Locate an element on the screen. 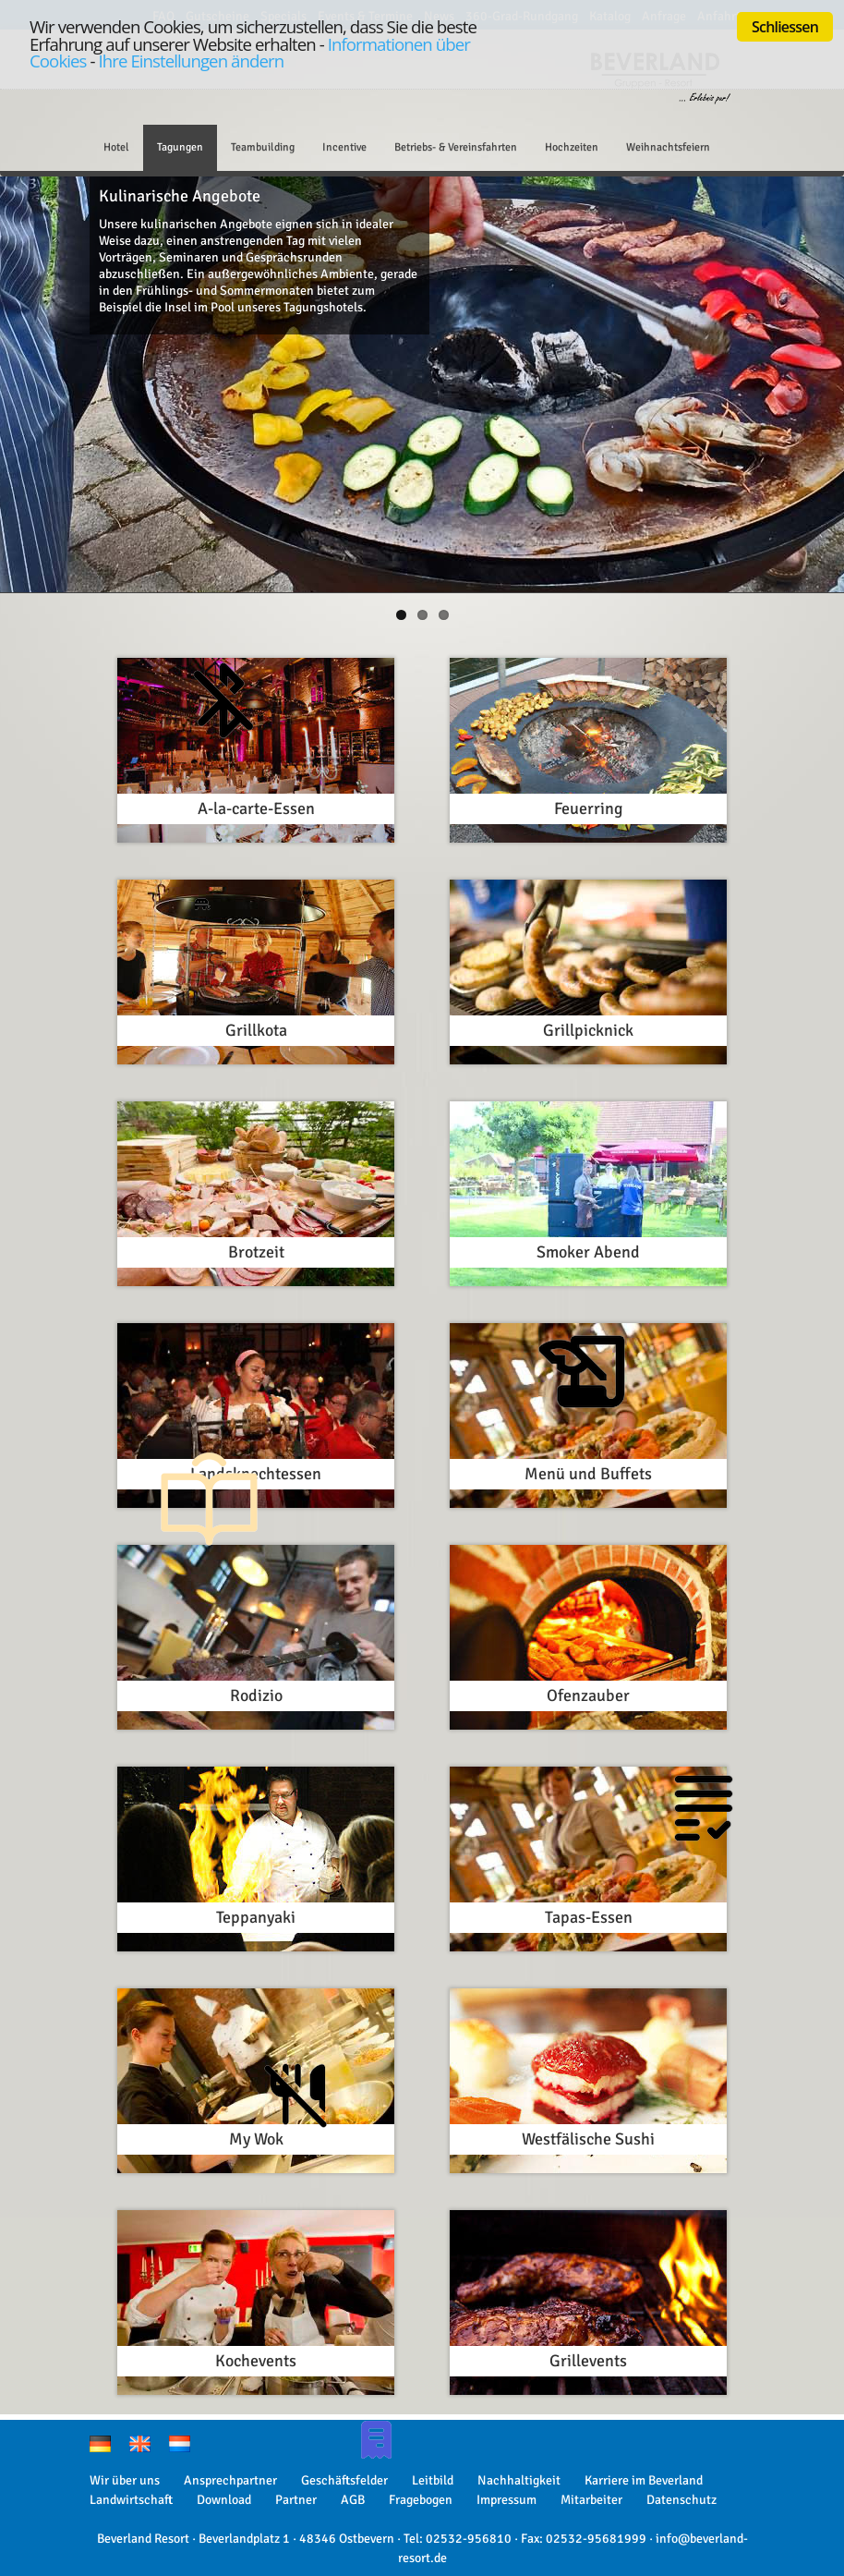  bluetooth is currently disabled is located at coordinates (223, 700).